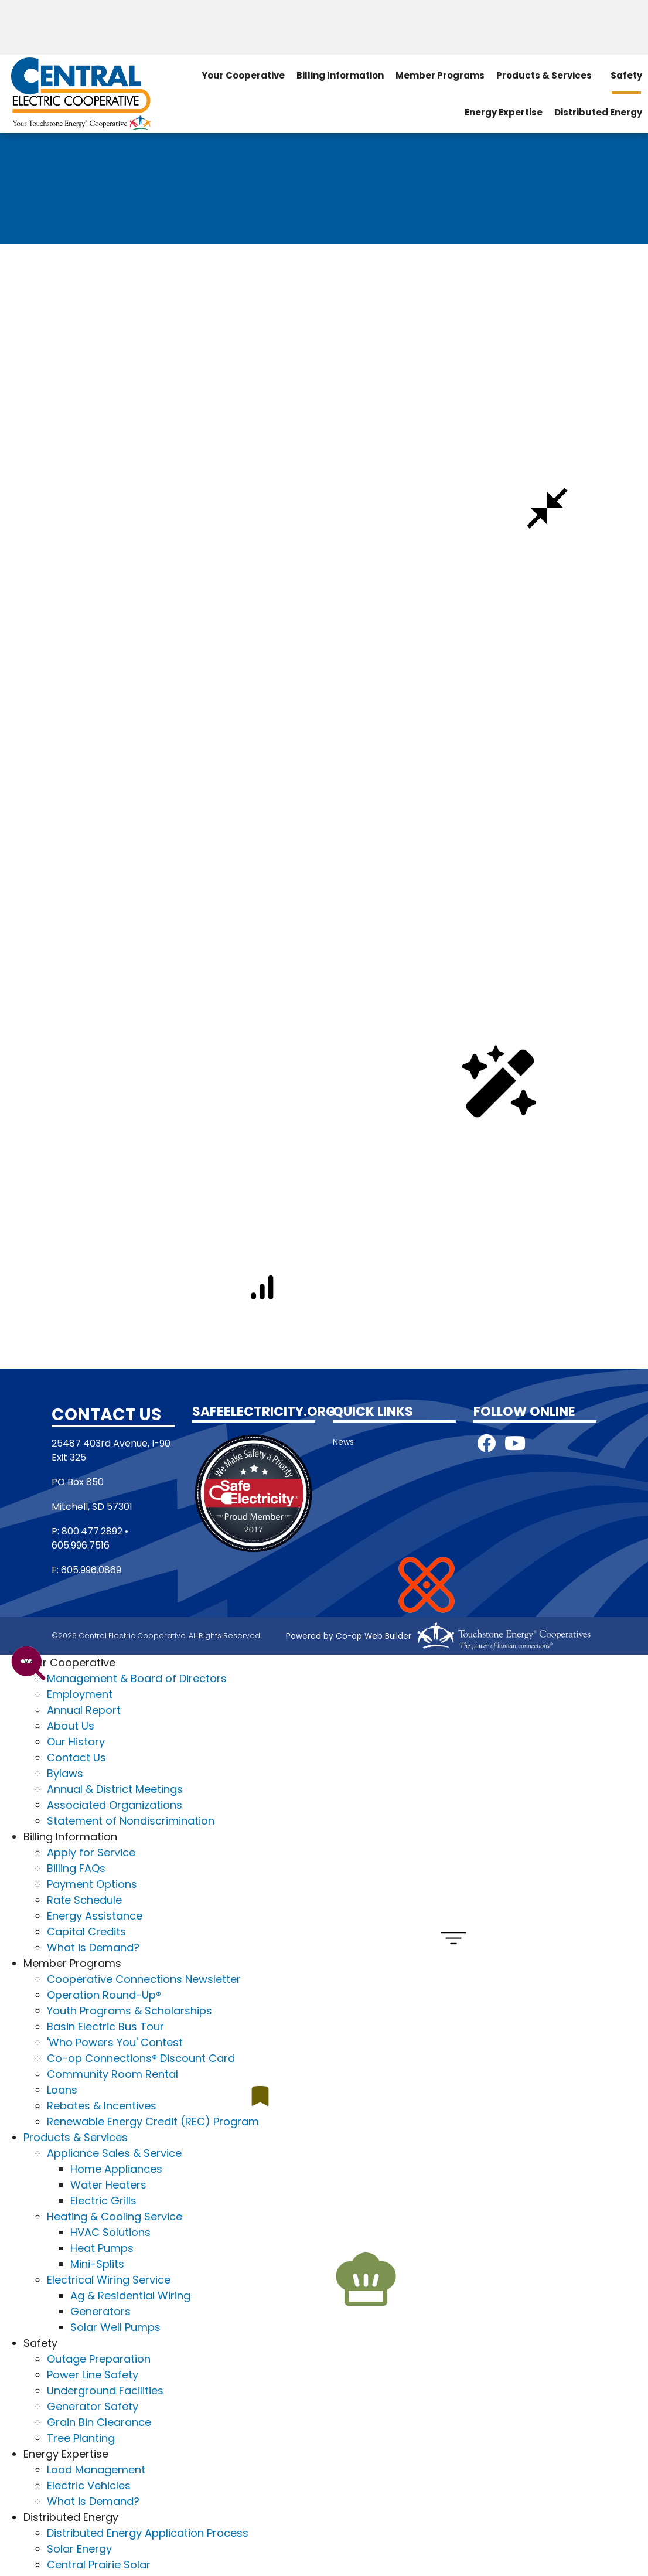  Describe the element at coordinates (453, 1937) in the screenshot. I see `filter or sort content` at that location.